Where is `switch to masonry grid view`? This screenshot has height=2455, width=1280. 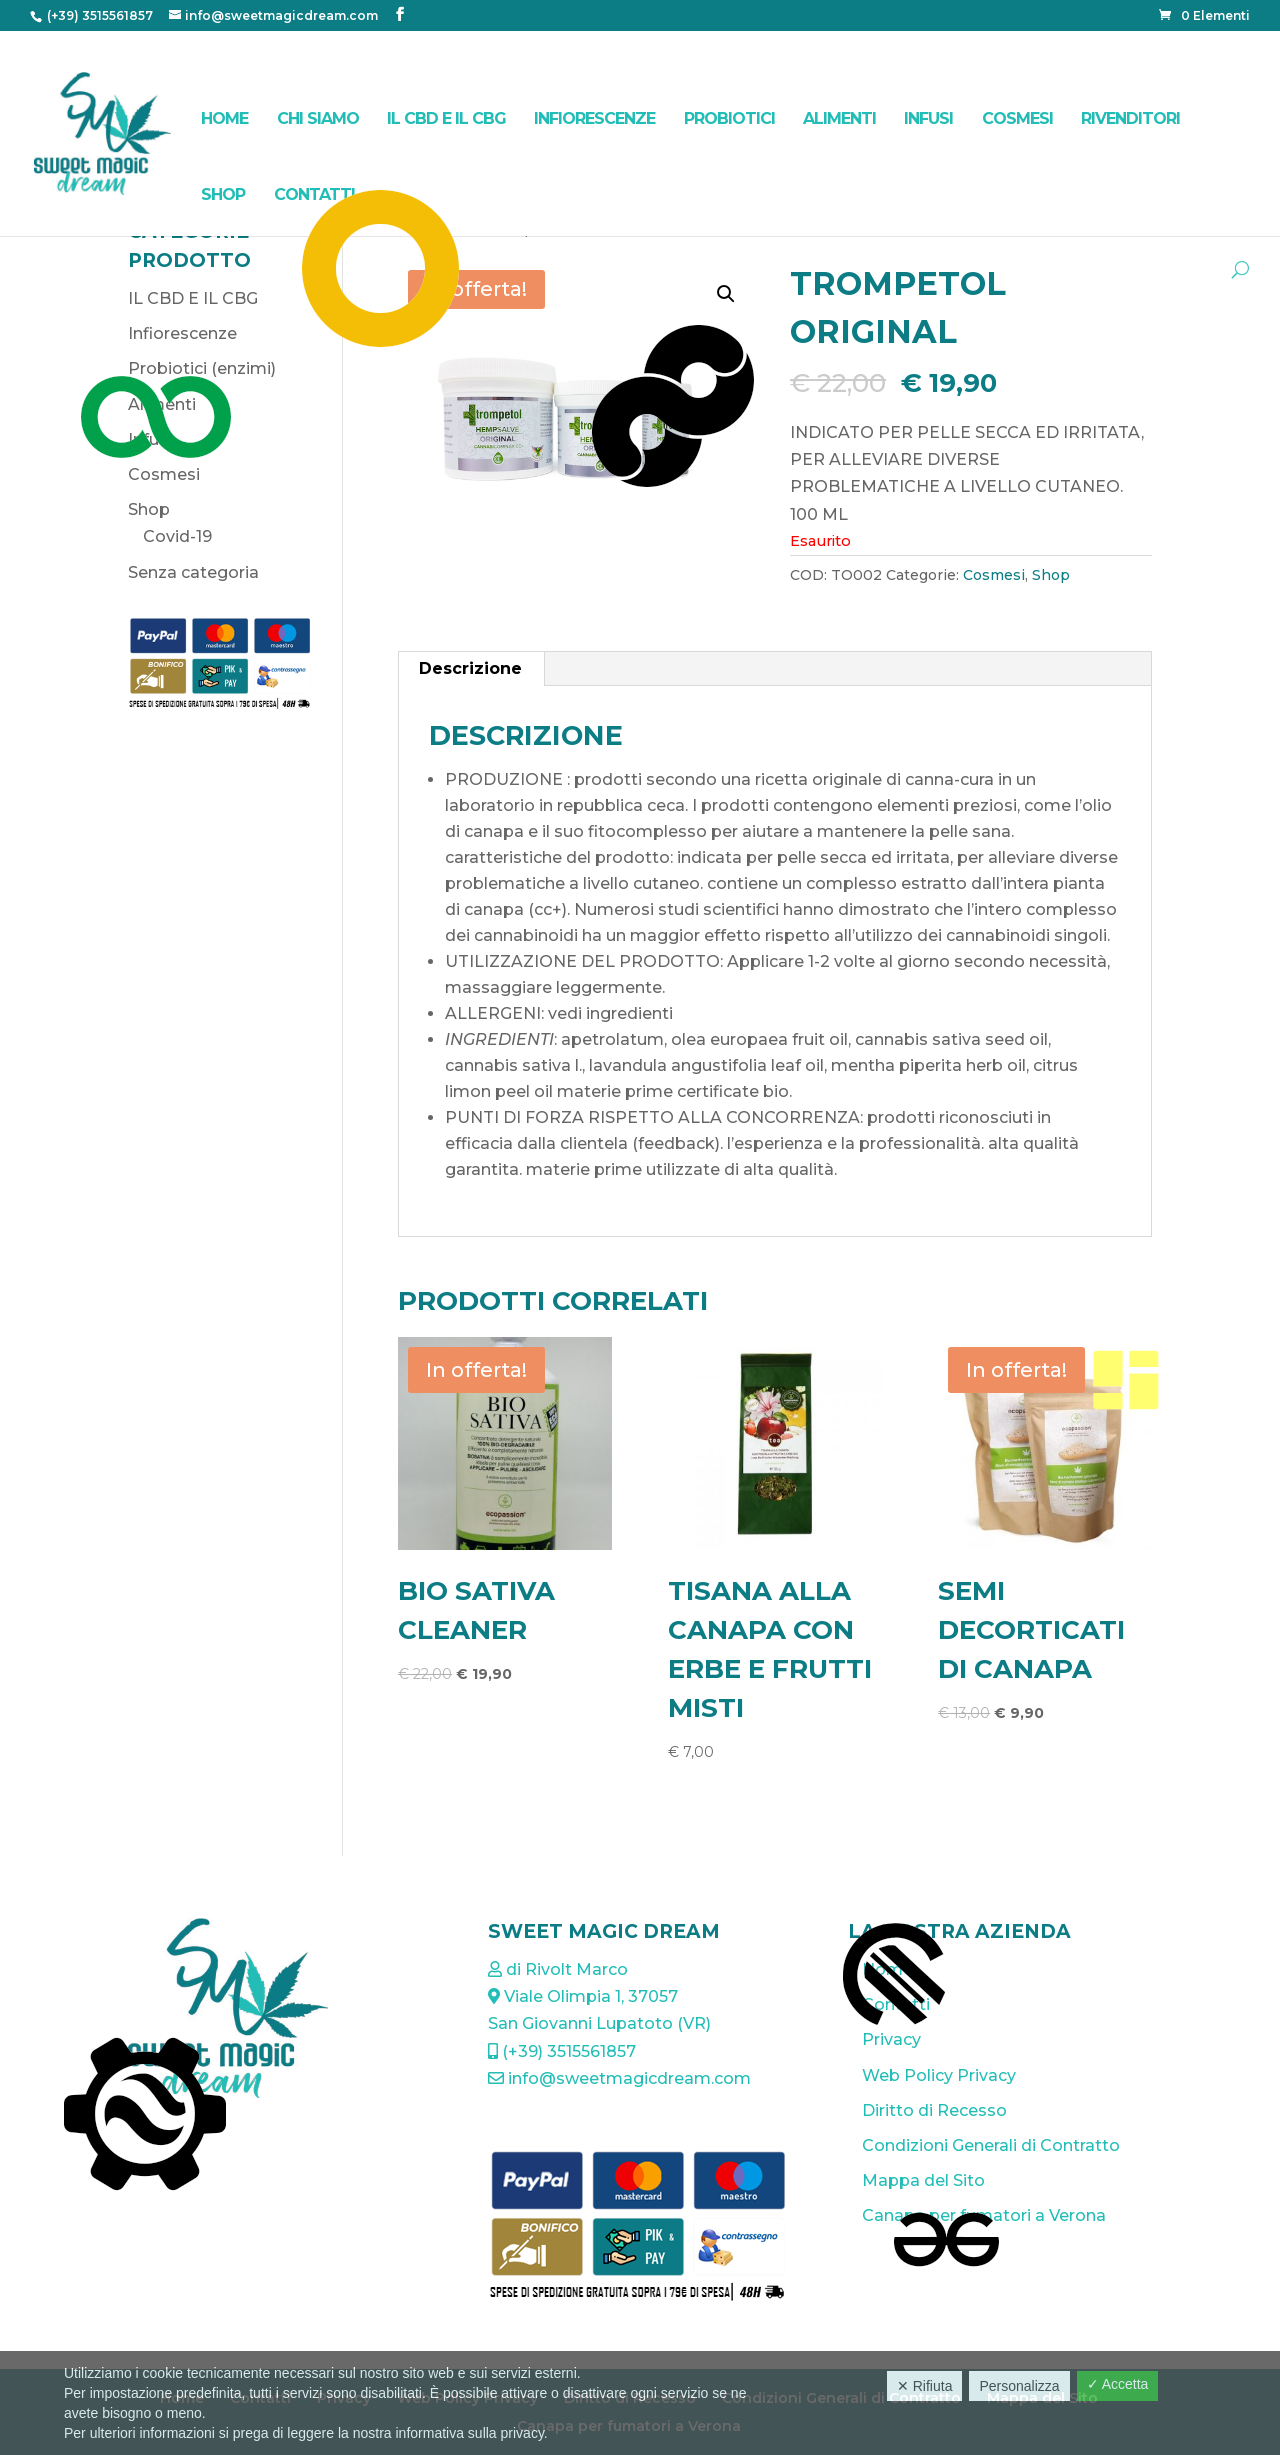
switch to masonry grid view is located at coordinates (1126, 1380).